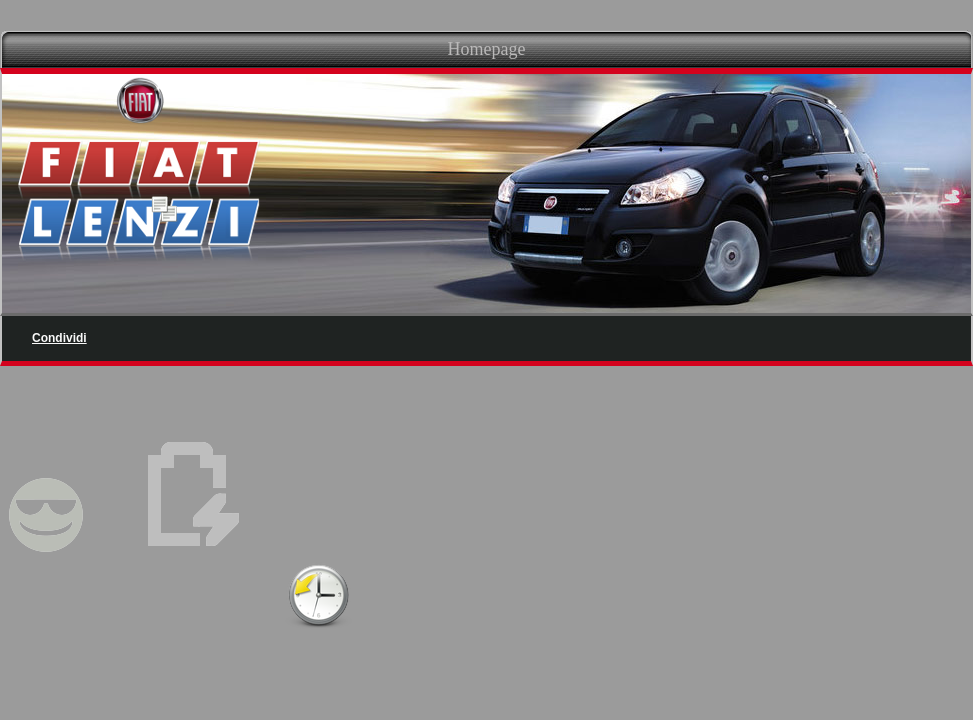 This screenshot has width=973, height=720. I want to click on indicates battery is empty but currently charging, so click(187, 494).